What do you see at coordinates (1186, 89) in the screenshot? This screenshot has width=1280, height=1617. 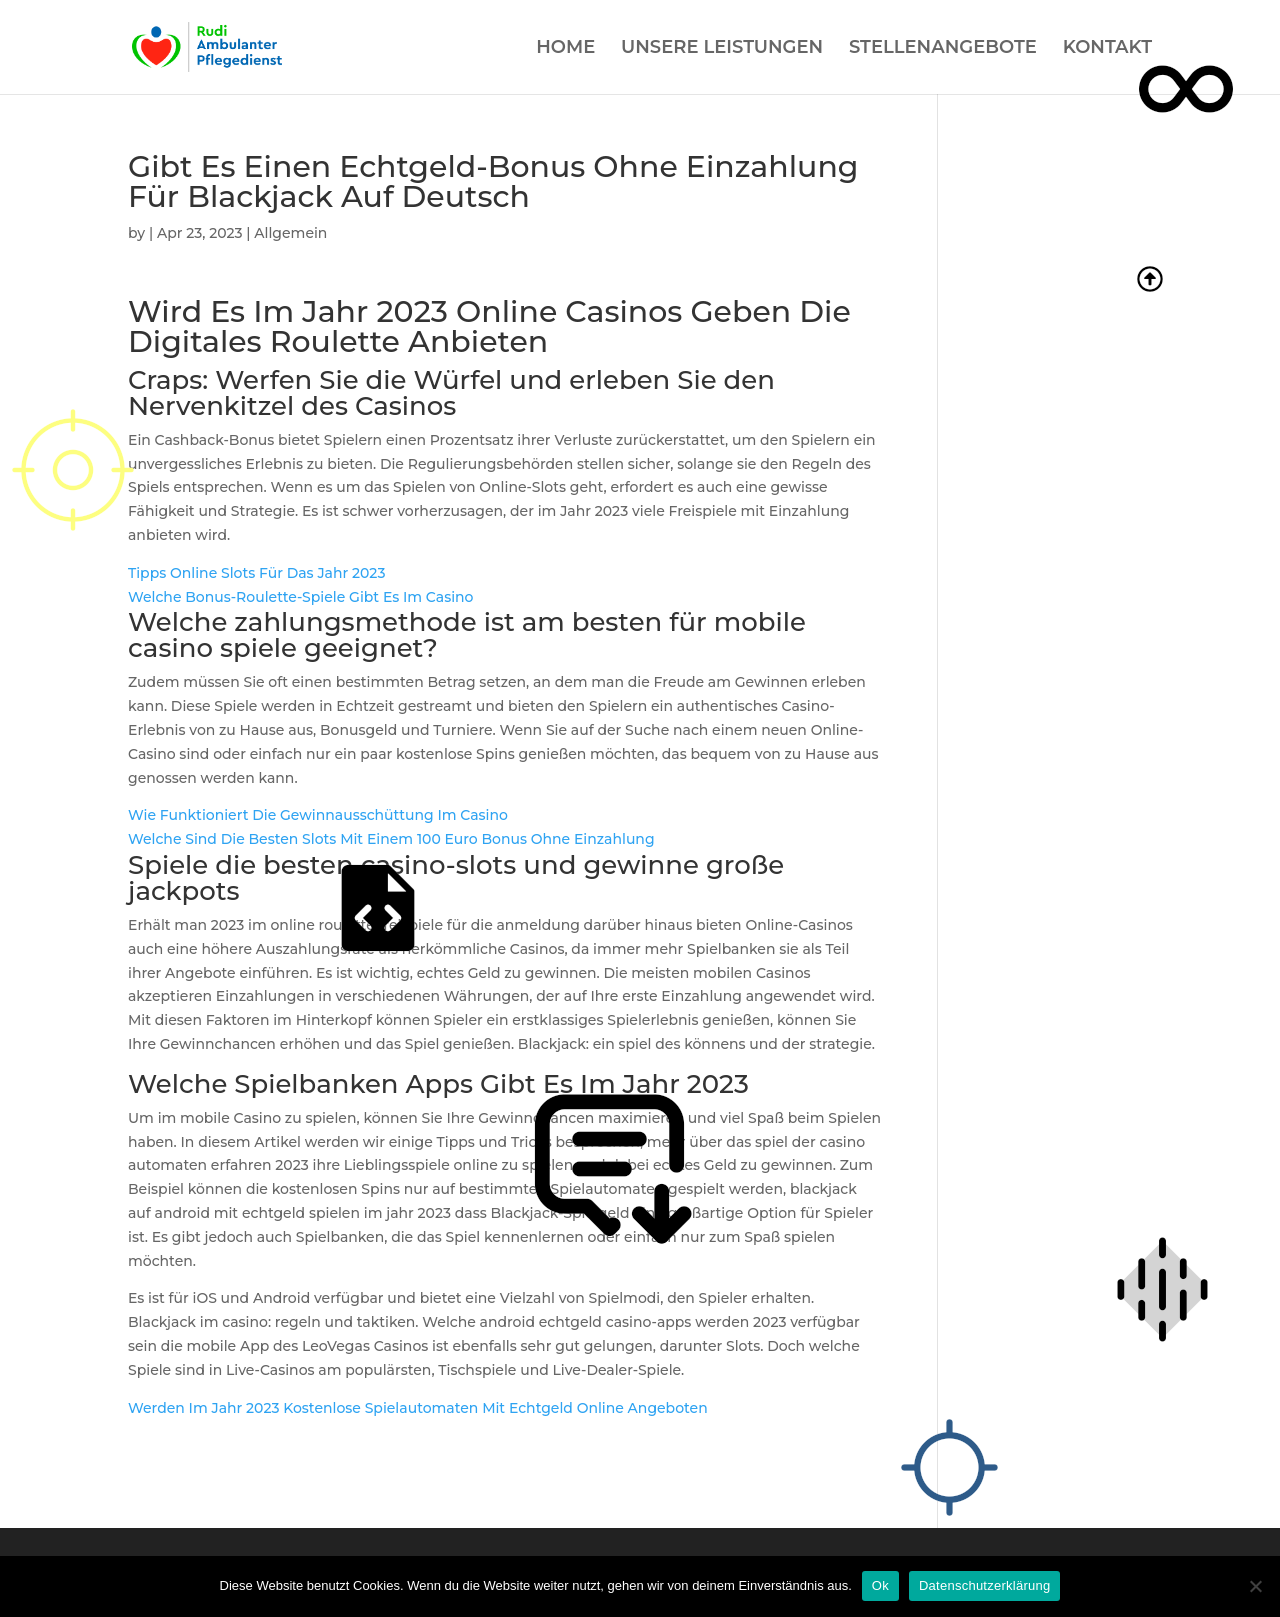 I see `indicates unlimited or infinite capacity` at bounding box center [1186, 89].